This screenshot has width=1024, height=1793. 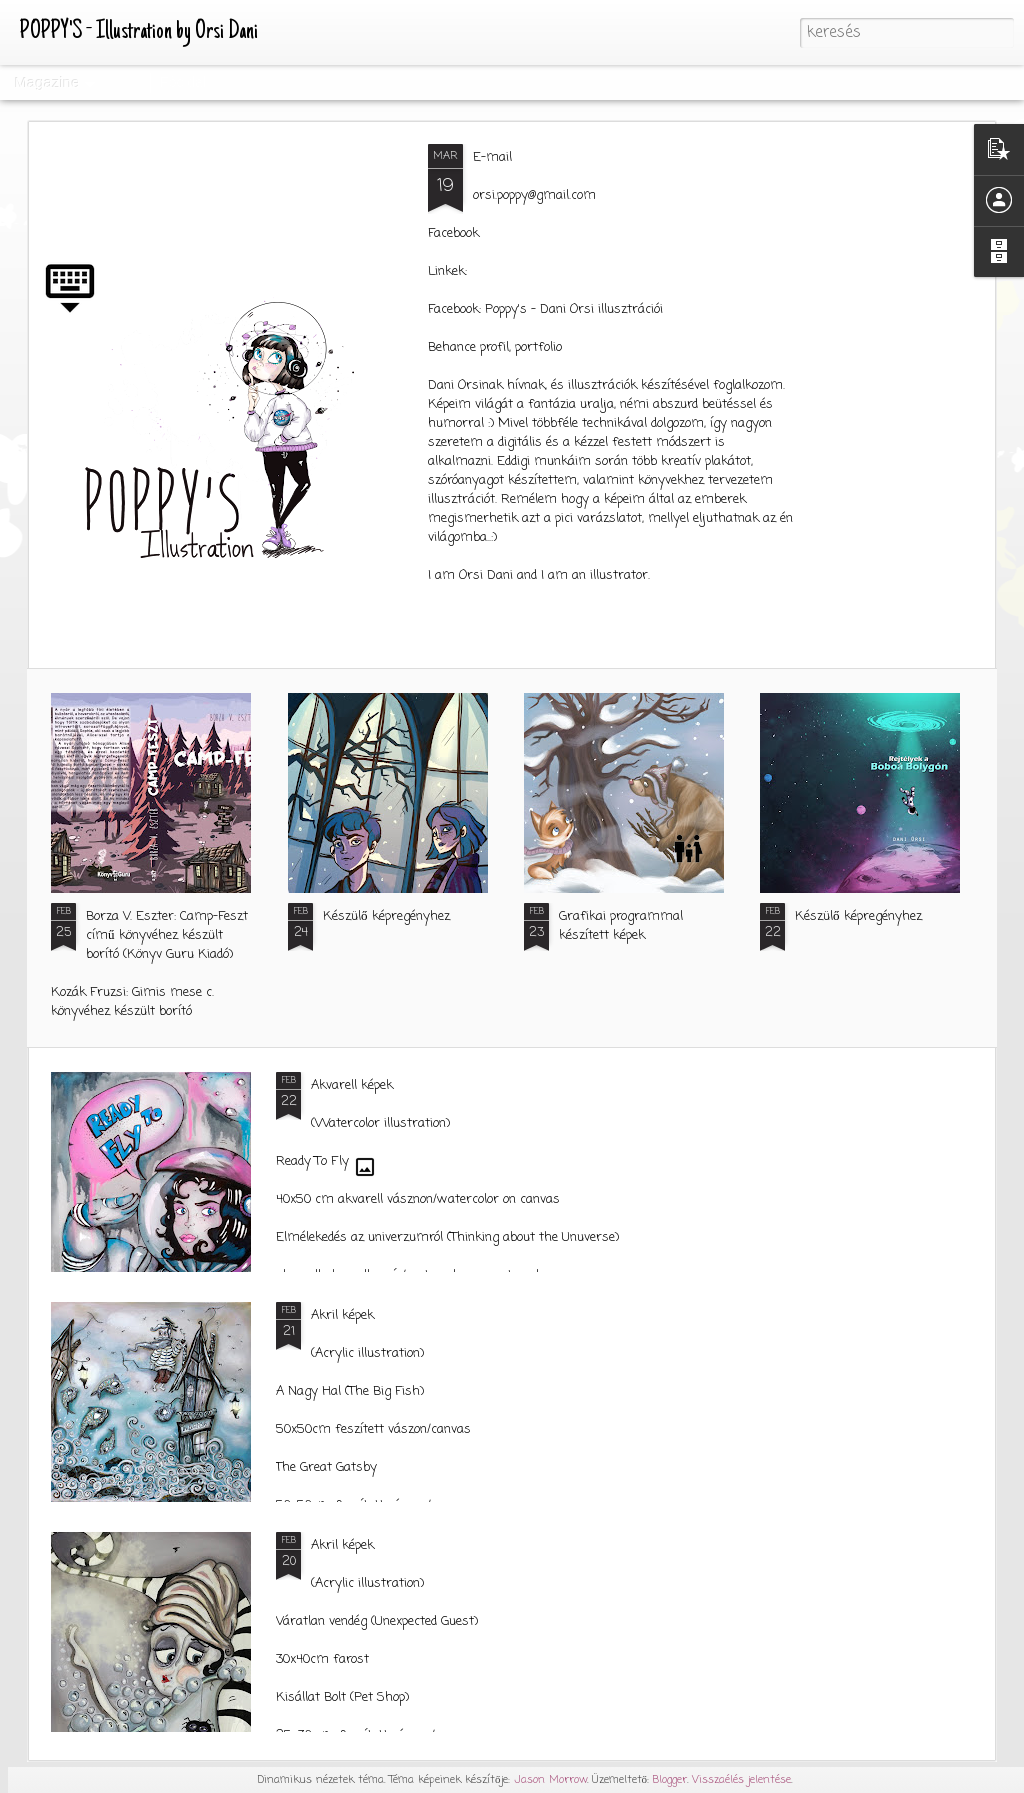 I want to click on hide the on-screen keyboard, so click(x=70, y=286).